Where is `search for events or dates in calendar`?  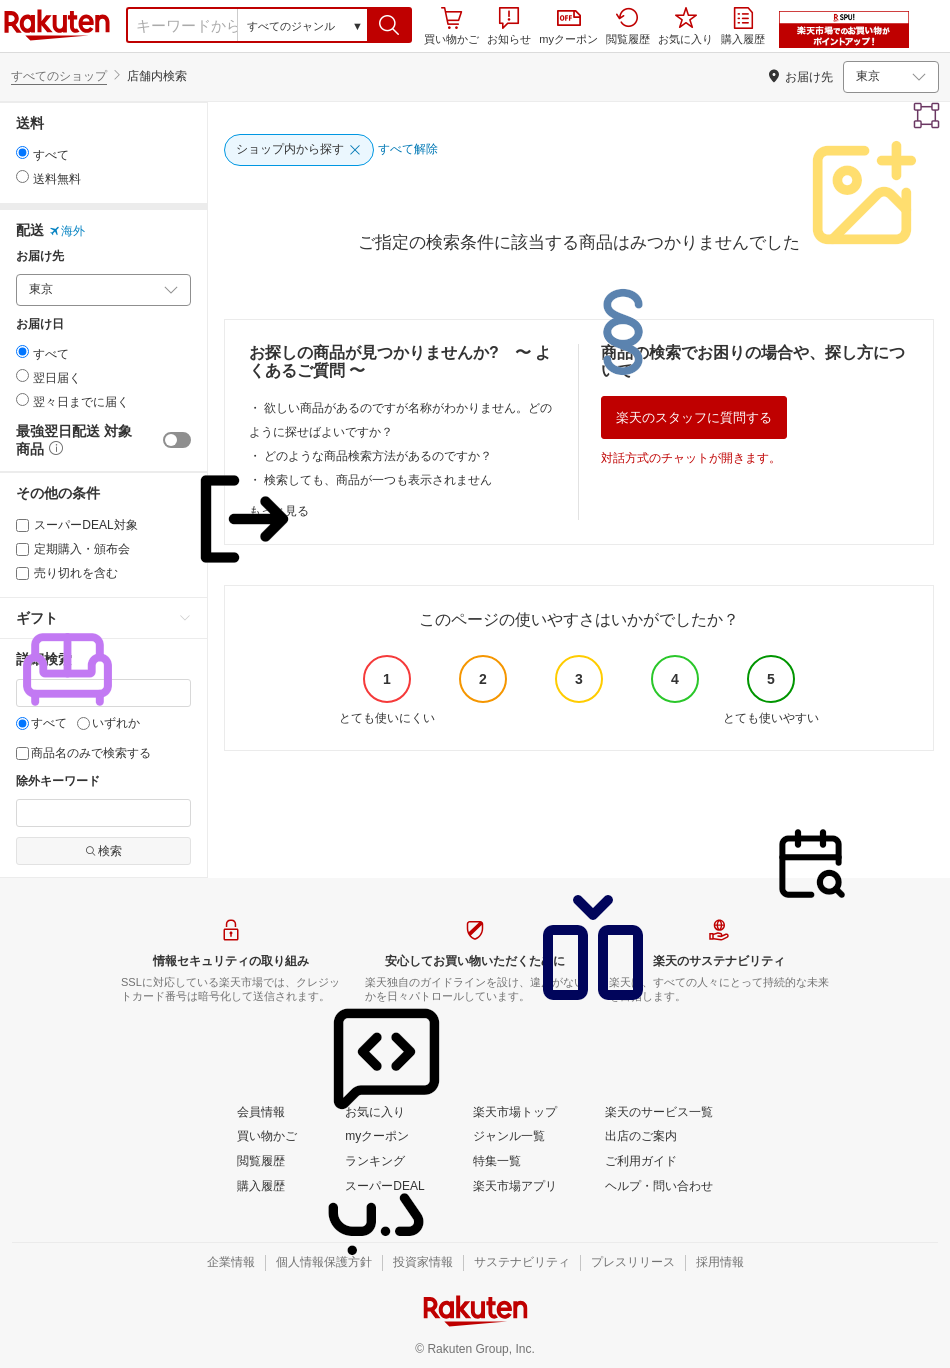 search for events or dates in calendar is located at coordinates (810, 863).